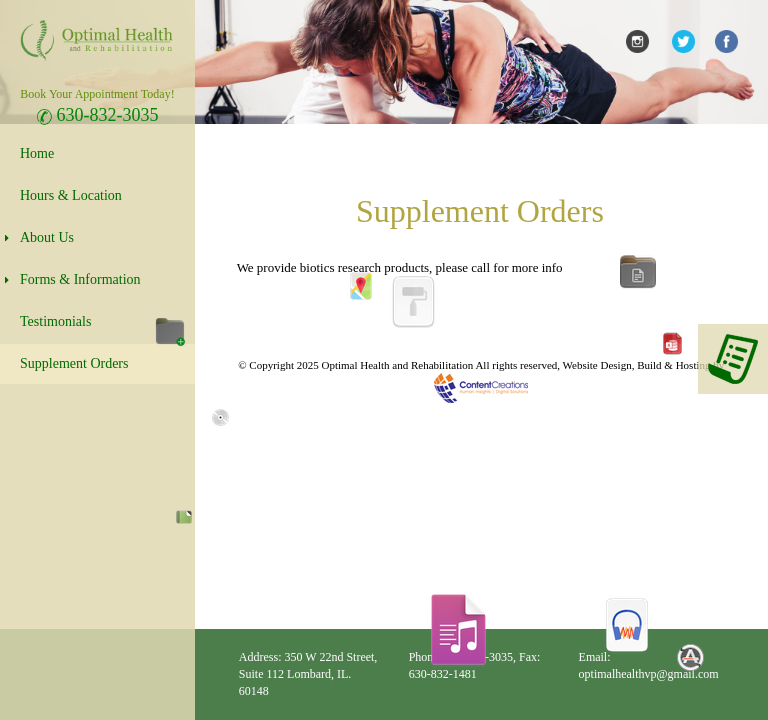 The image size is (768, 720). I want to click on customize desktop theme settings, so click(184, 517).